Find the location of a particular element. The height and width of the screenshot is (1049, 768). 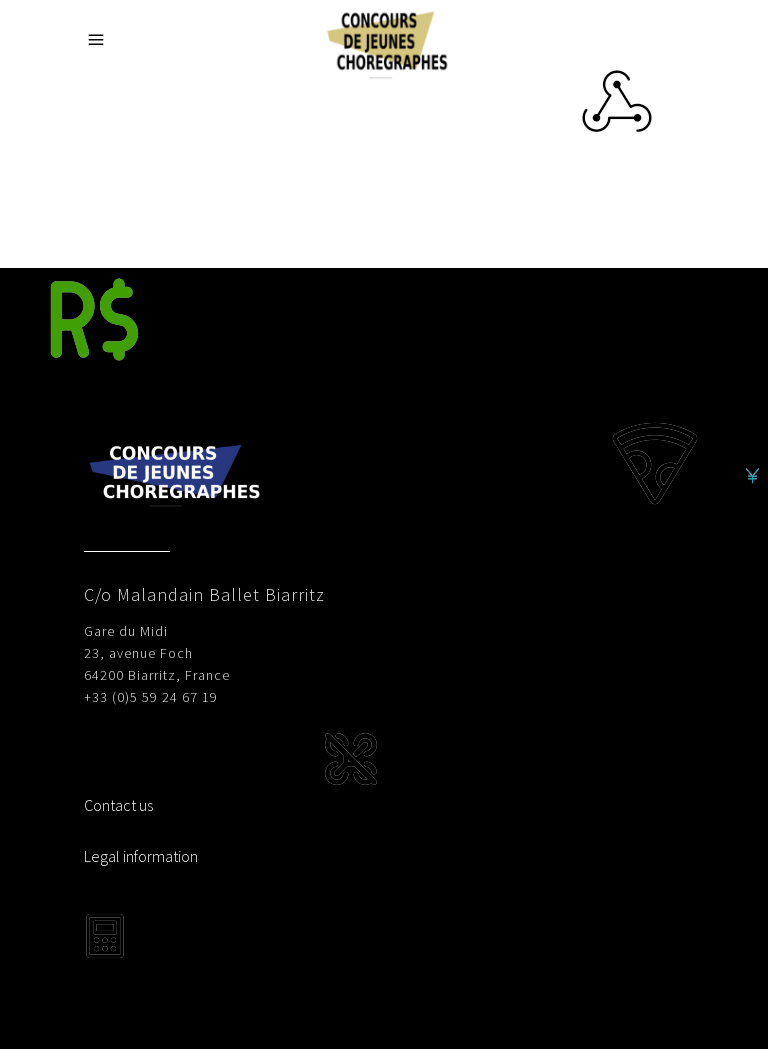

browse food or restaurant options is located at coordinates (655, 462).